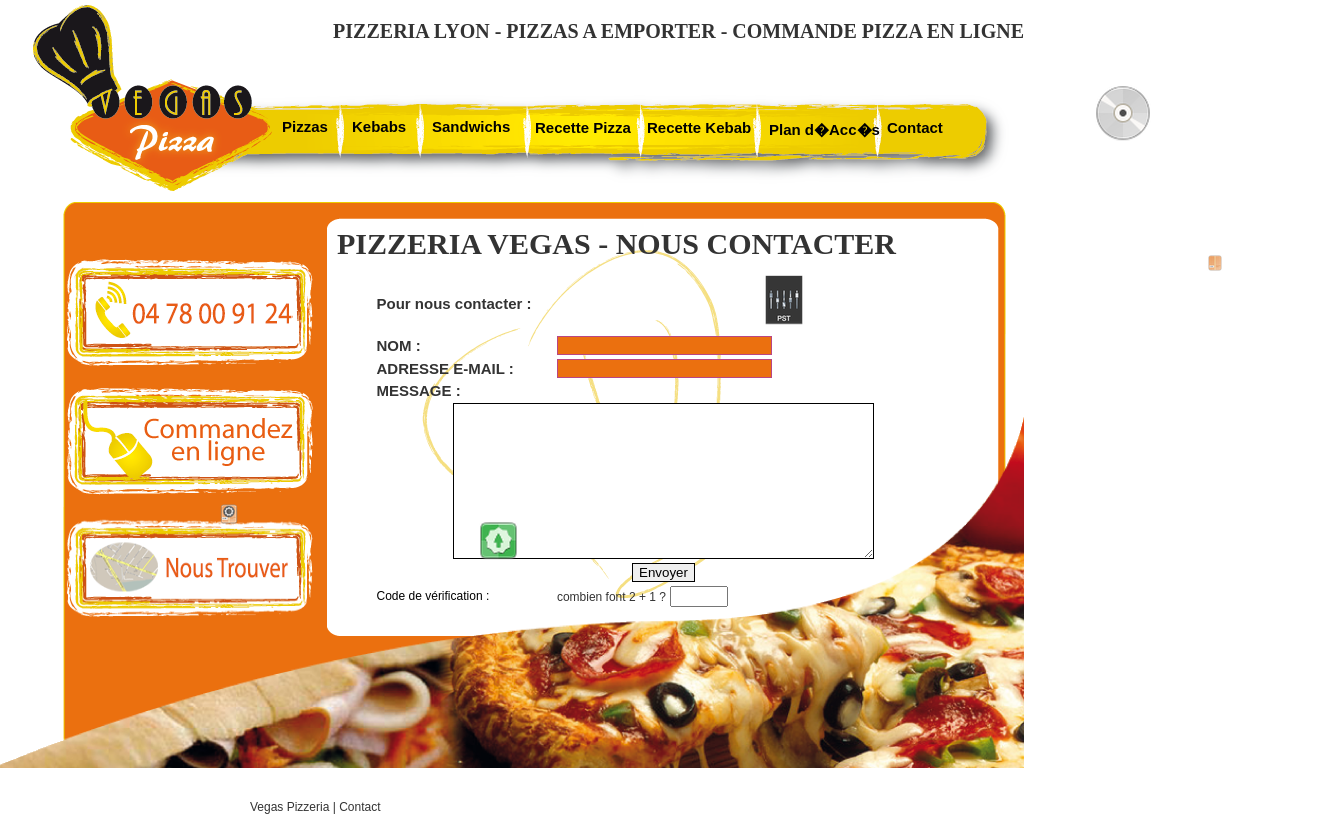 This screenshot has width=1318, height=814. Describe the element at coordinates (229, 514) in the screenshot. I see `indicates package manager is processing updates` at that location.